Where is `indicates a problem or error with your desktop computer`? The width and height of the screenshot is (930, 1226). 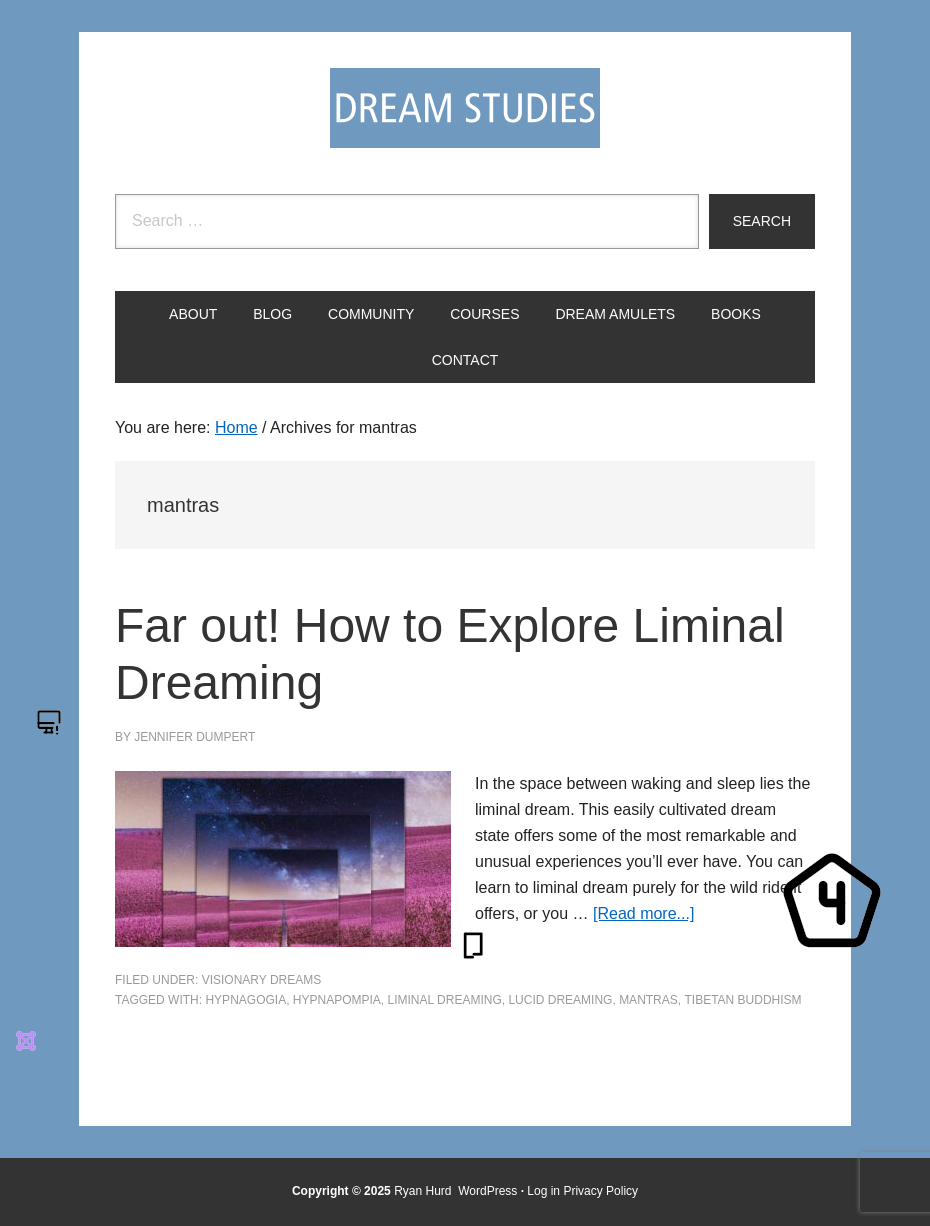
indicates a problem or error with your desktop computer is located at coordinates (49, 722).